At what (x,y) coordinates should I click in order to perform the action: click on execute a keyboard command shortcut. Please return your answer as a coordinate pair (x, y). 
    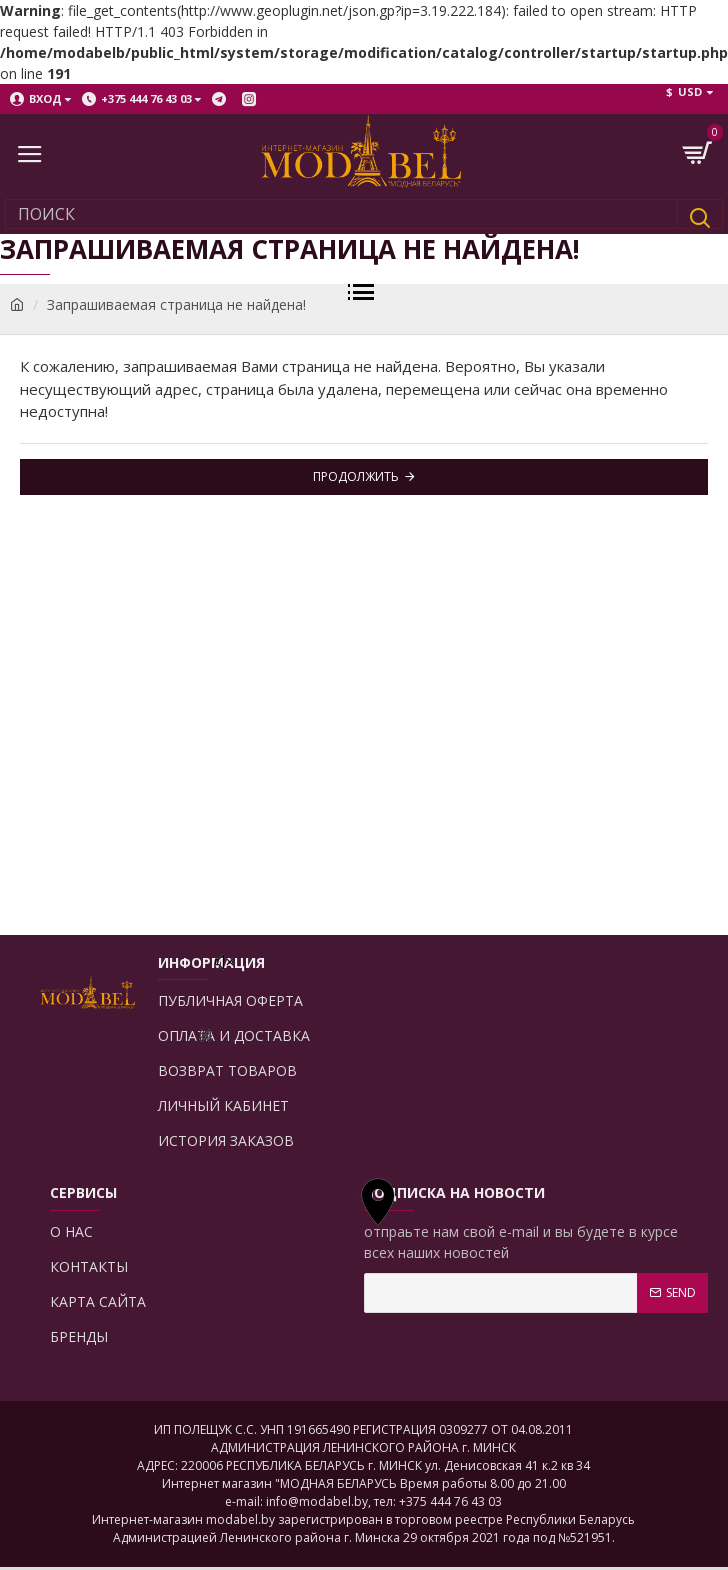
    Looking at the image, I should click on (205, 1035).